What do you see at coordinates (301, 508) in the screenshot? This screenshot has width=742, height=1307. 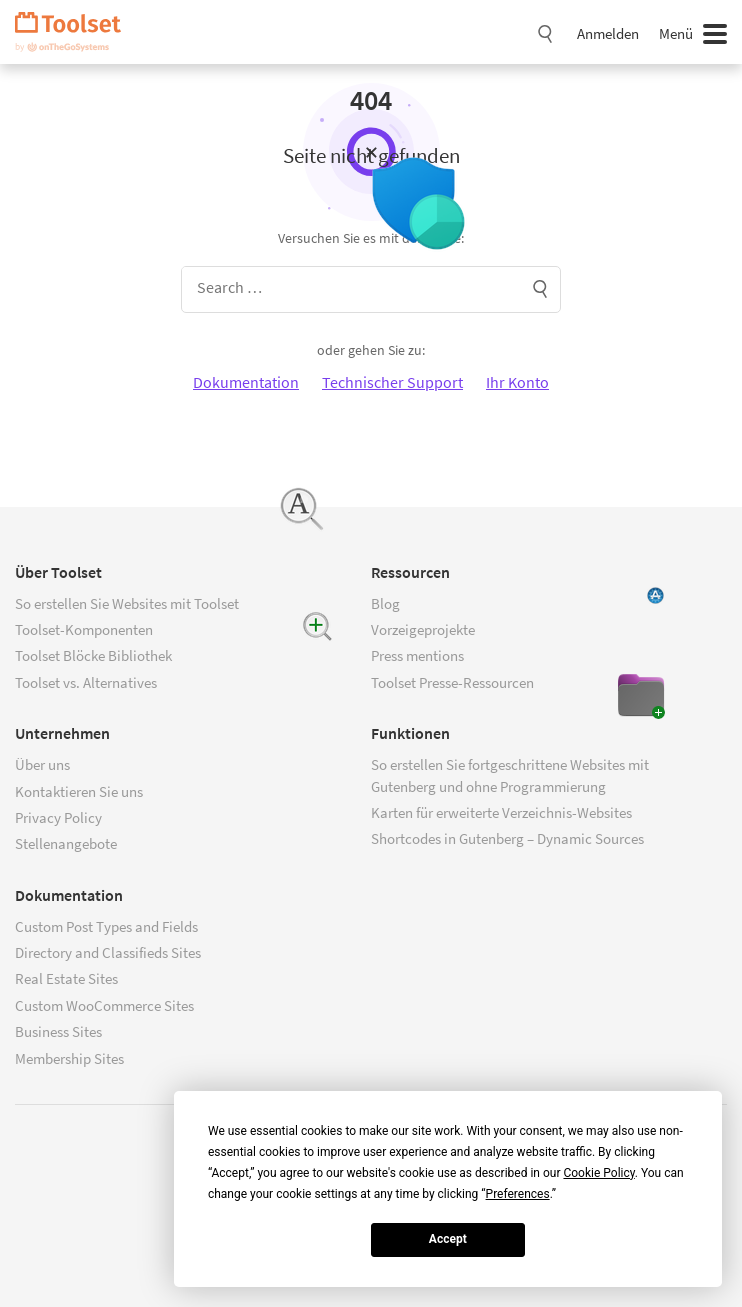 I see `search for text within a document` at bounding box center [301, 508].